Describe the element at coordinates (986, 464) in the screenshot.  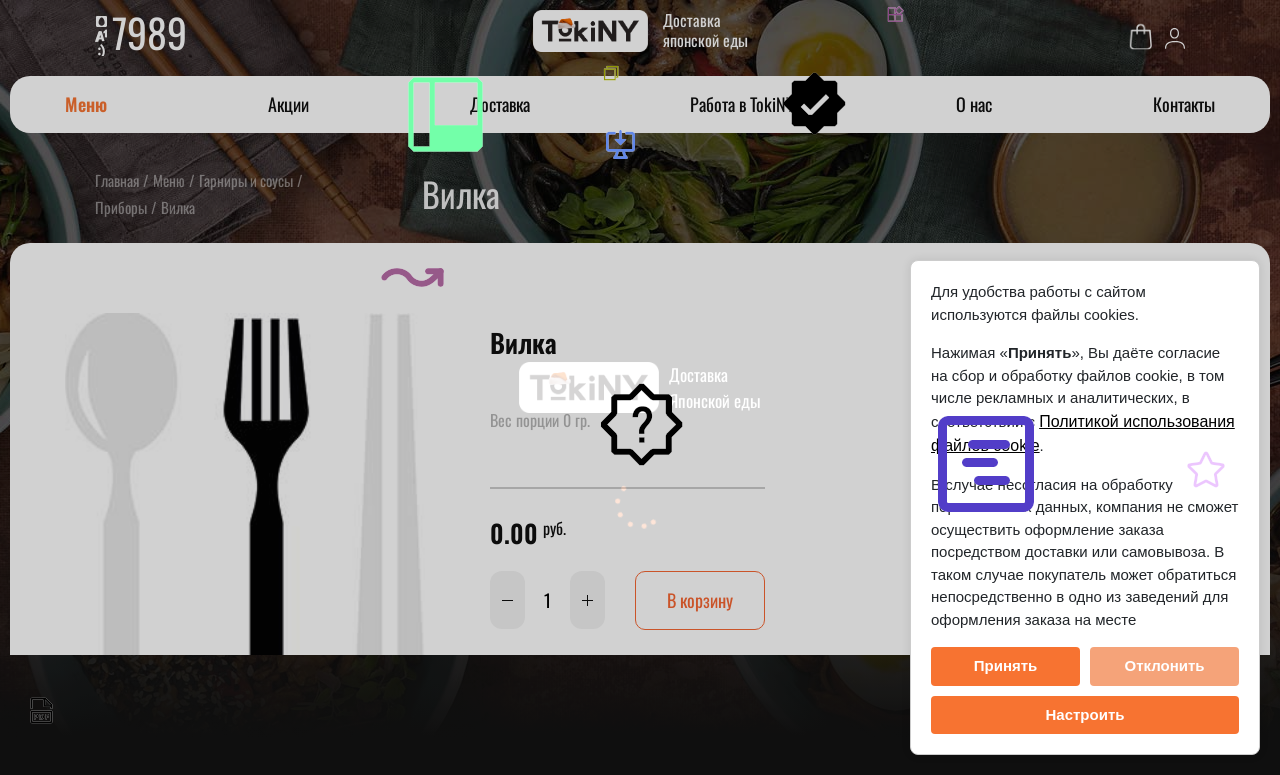
I see `view project roadmap` at that location.